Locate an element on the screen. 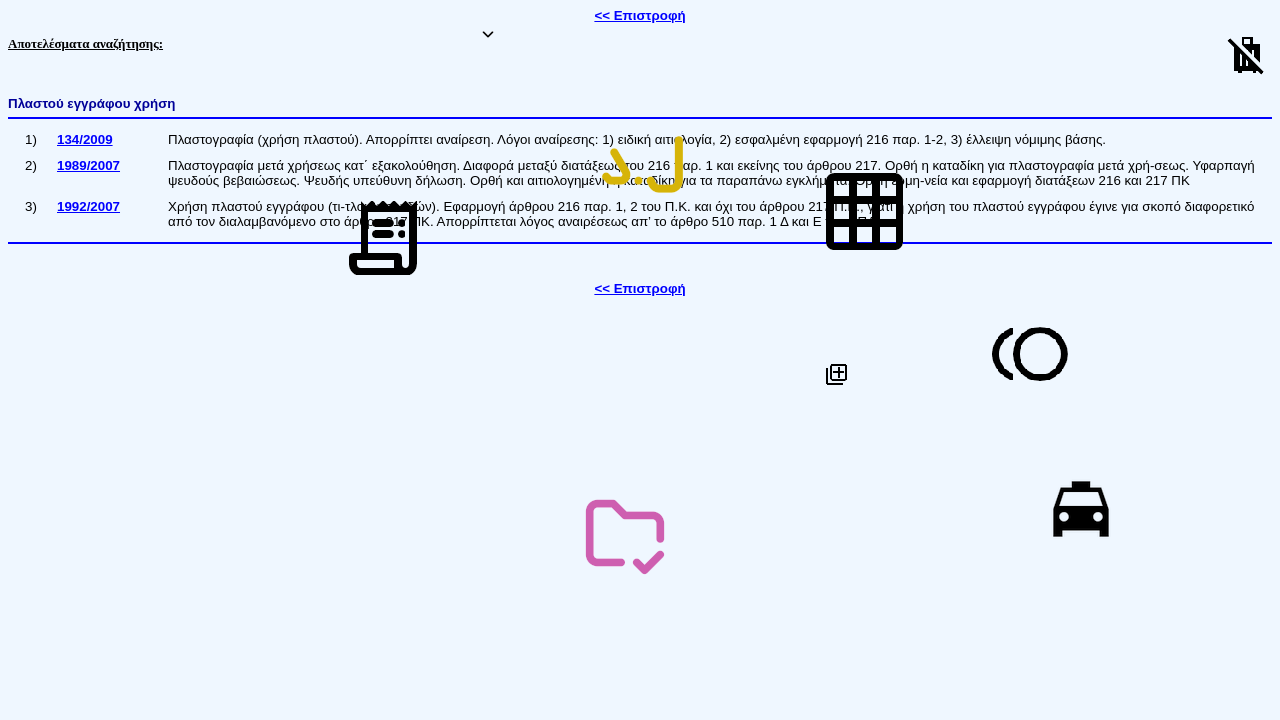 Image resolution: width=1280 pixels, height=720 pixels. request a taxi or rideshare is located at coordinates (1081, 509).